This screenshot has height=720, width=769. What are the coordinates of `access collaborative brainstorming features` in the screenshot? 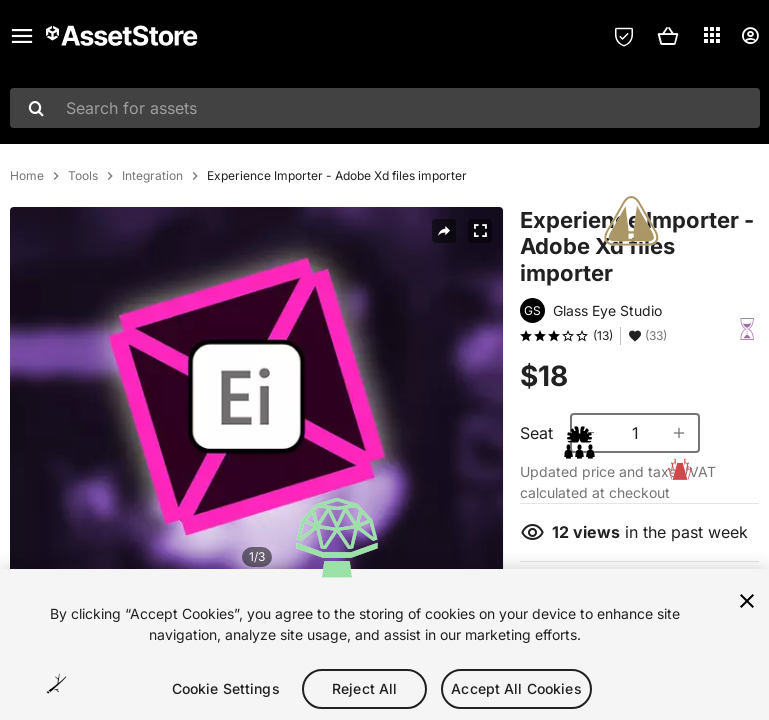 It's located at (579, 442).